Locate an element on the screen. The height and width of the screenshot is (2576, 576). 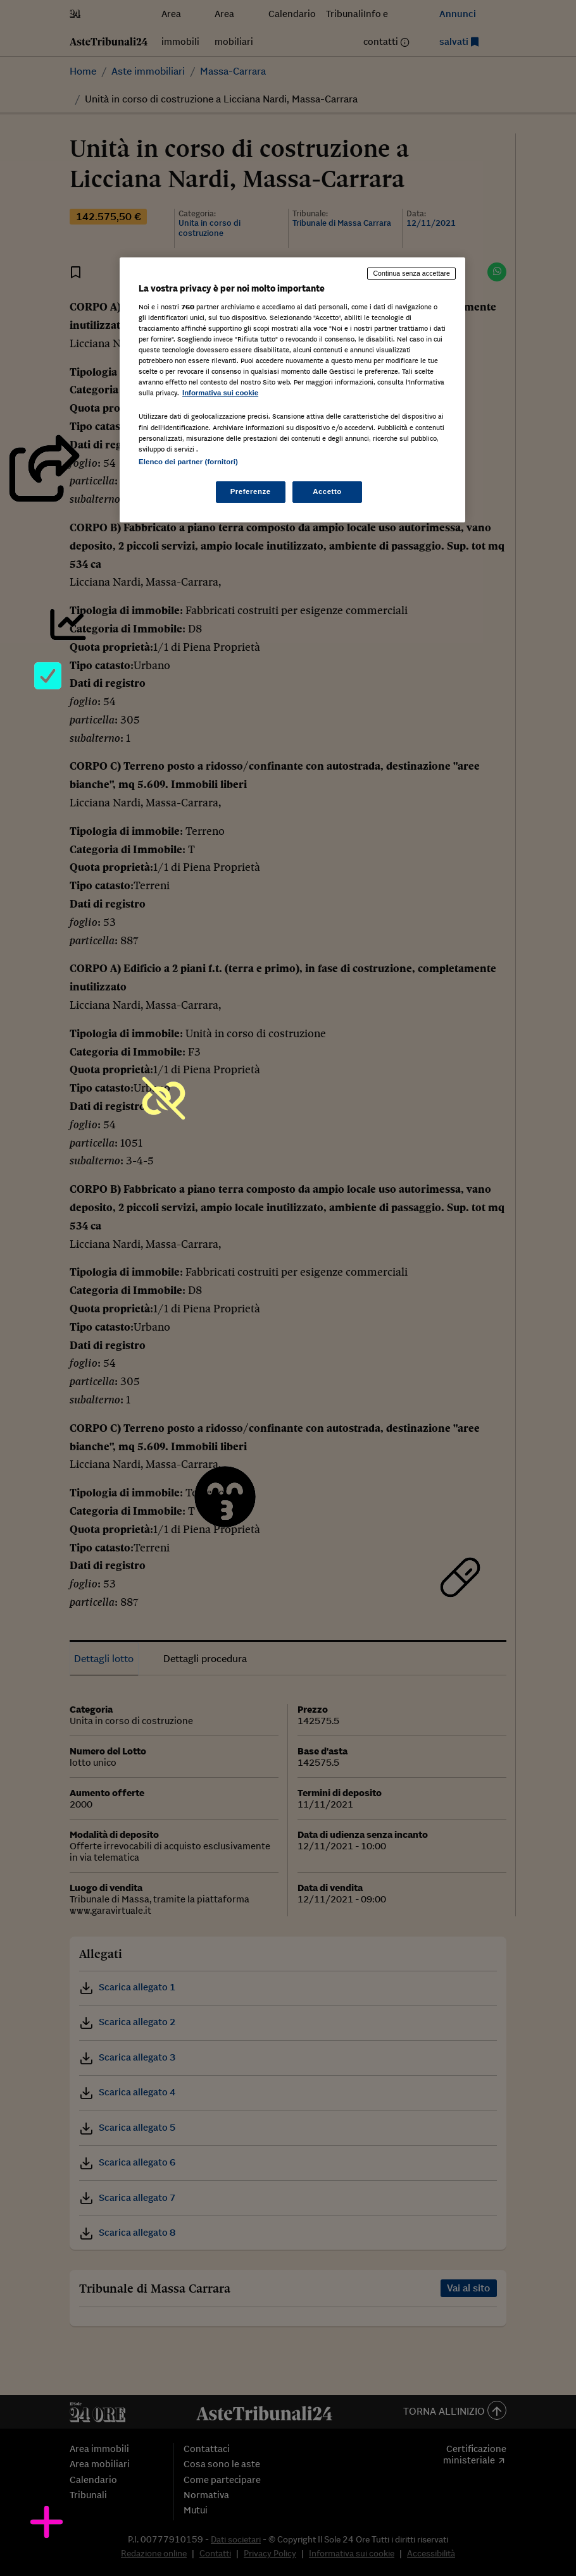
view medication information is located at coordinates (460, 1577).